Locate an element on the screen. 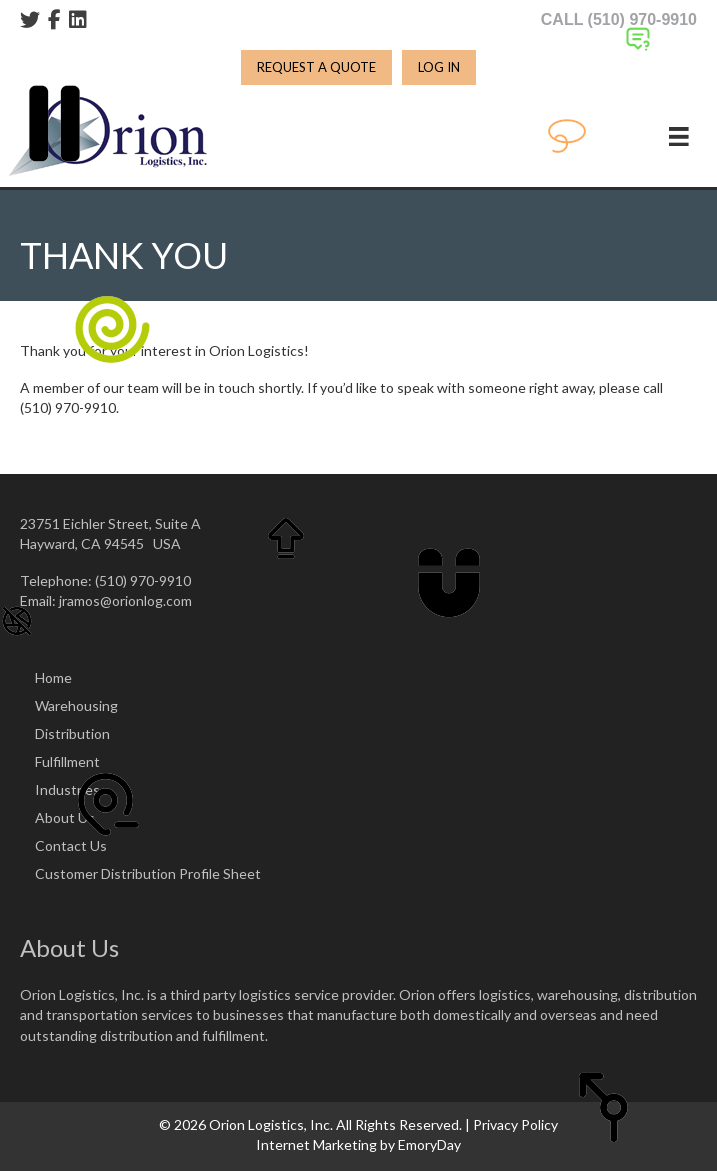 The height and width of the screenshot is (1171, 717). indicates loading or processing in progress is located at coordinates (112, 329).